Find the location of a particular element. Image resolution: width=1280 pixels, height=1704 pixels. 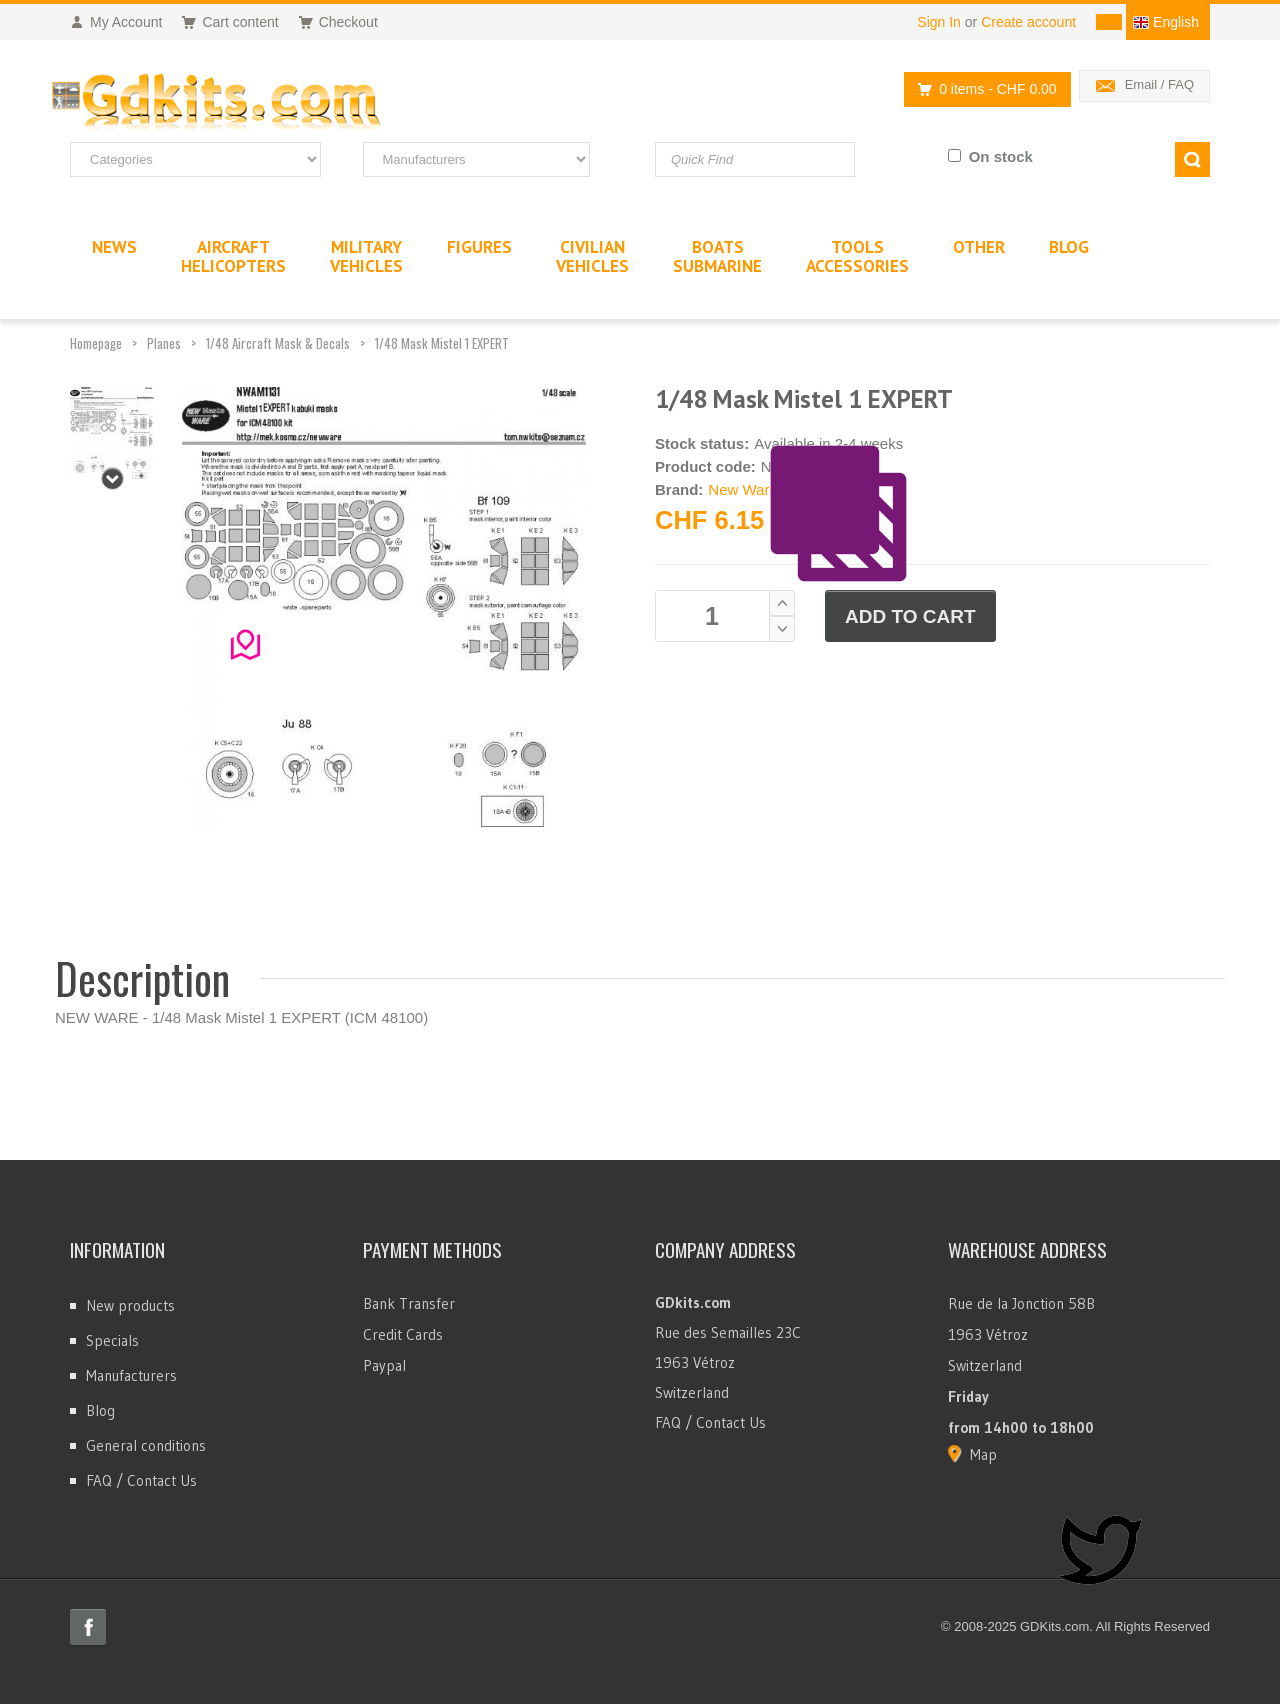

open twitter is located at coordinates (1102, 1550).